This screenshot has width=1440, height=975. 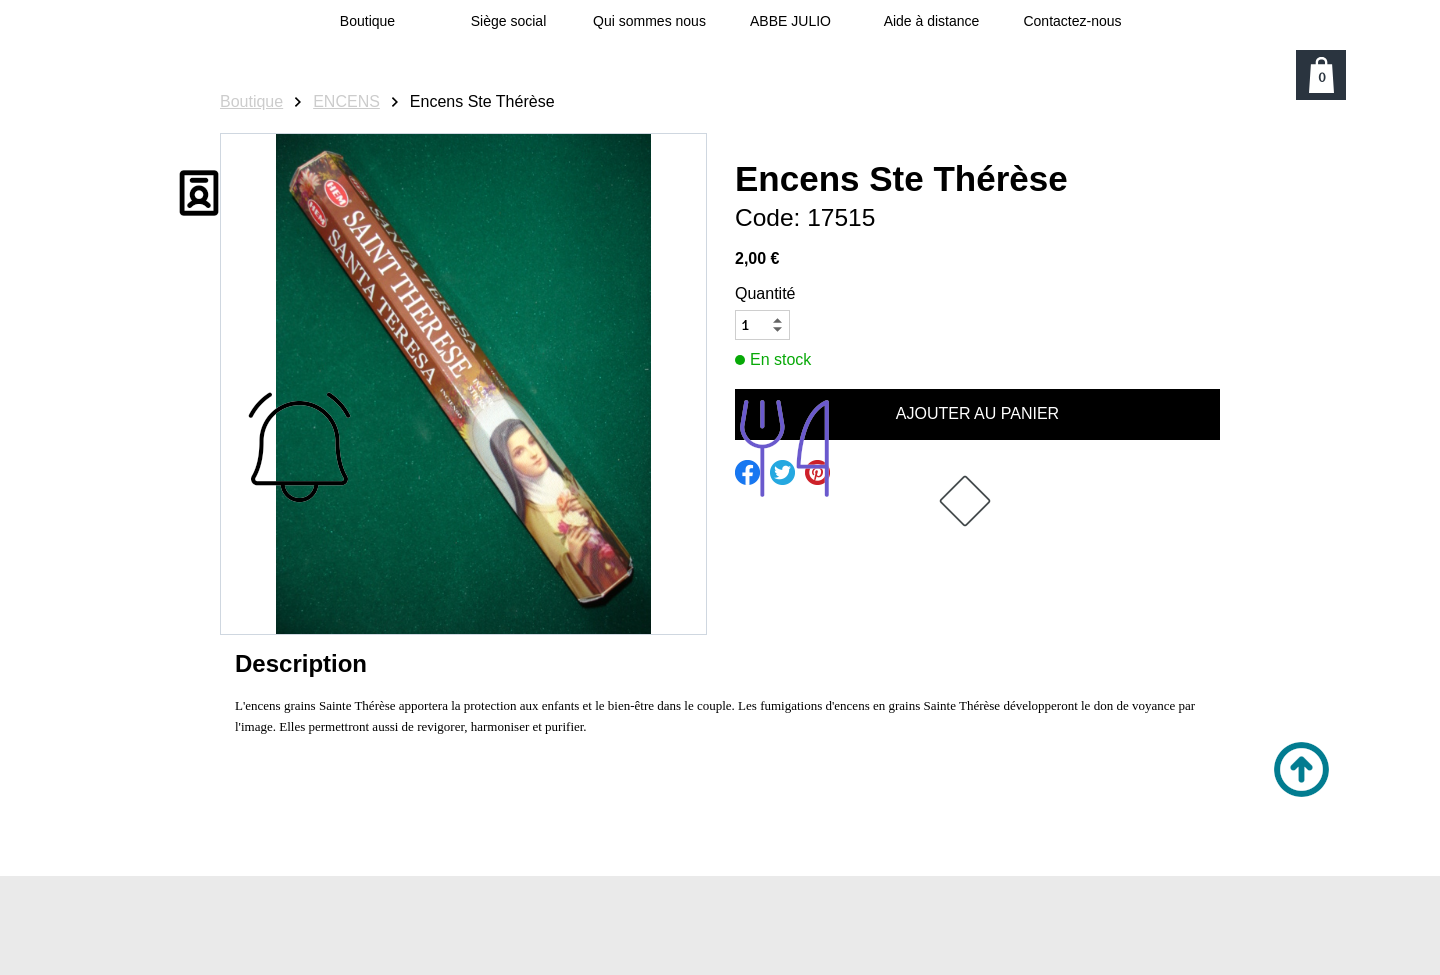 What do you see at coordinates (1301, 769) in the screenshot?
I see `upload a file or content` at bounding box center [1301, 769].